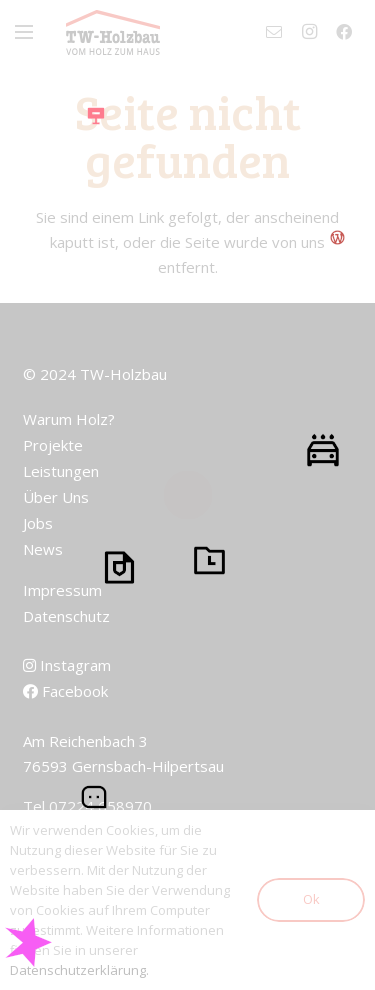  I want to click on view folder history or previous versions, so click(209, 560).